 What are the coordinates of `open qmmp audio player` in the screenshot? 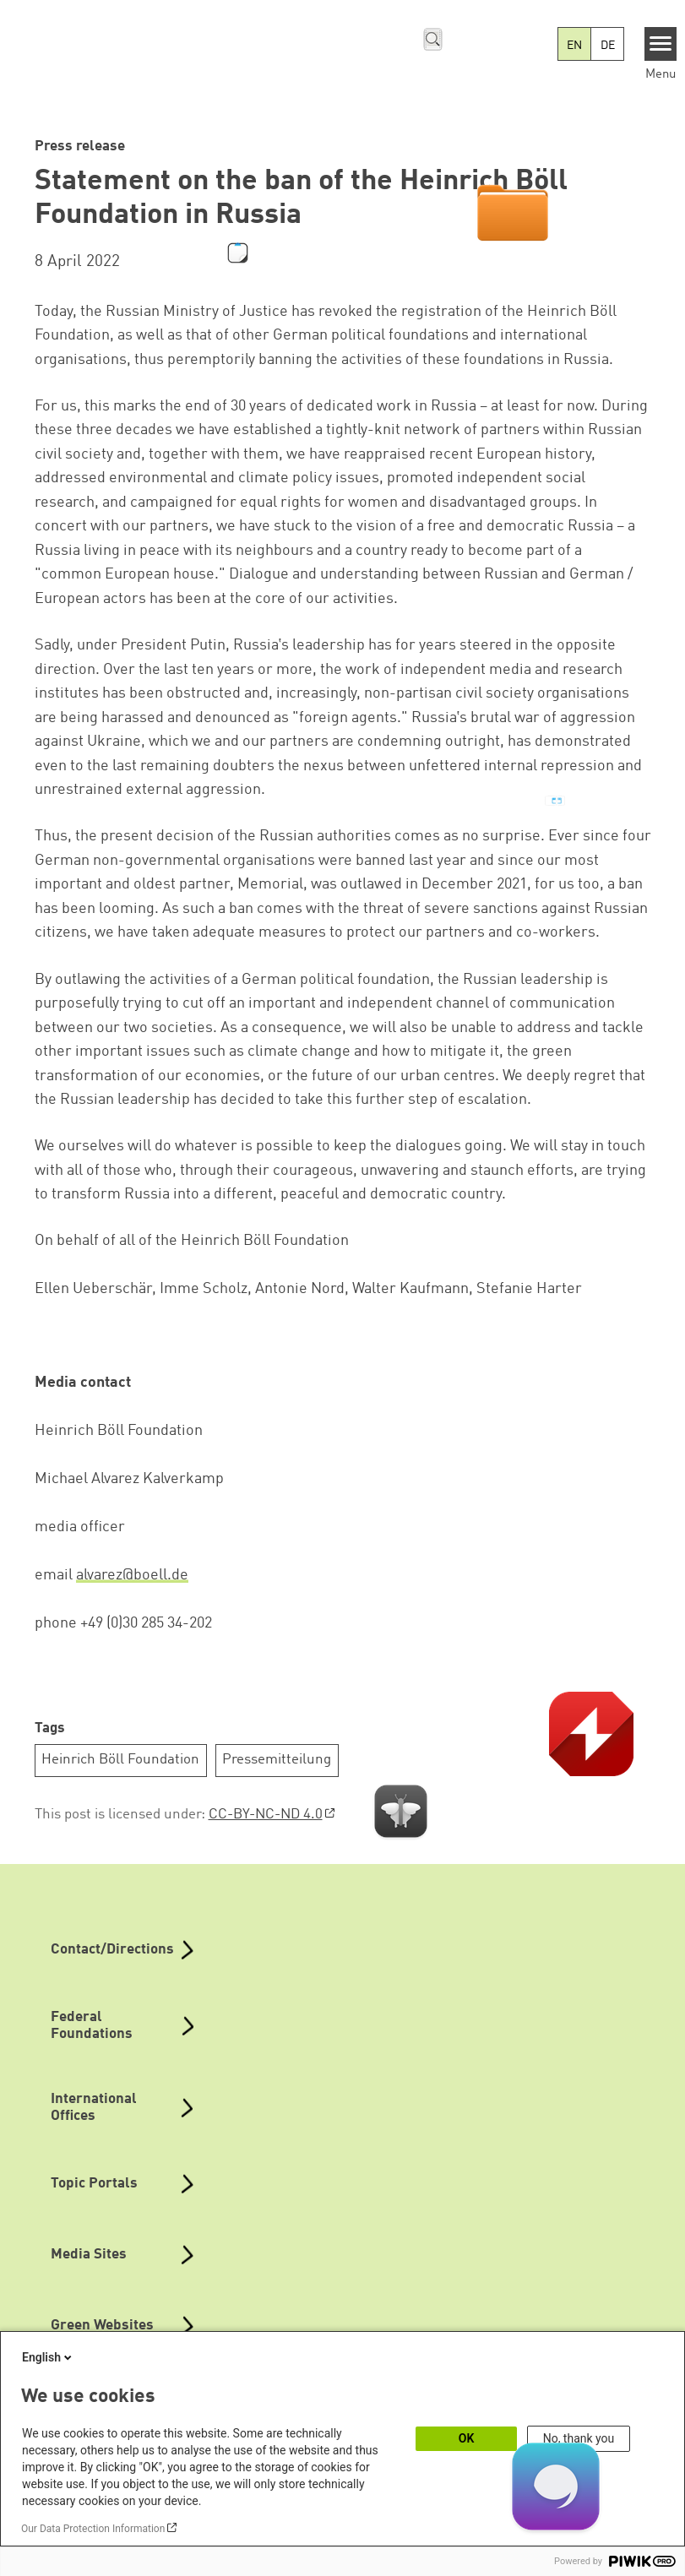 It's located at (400, 1811).